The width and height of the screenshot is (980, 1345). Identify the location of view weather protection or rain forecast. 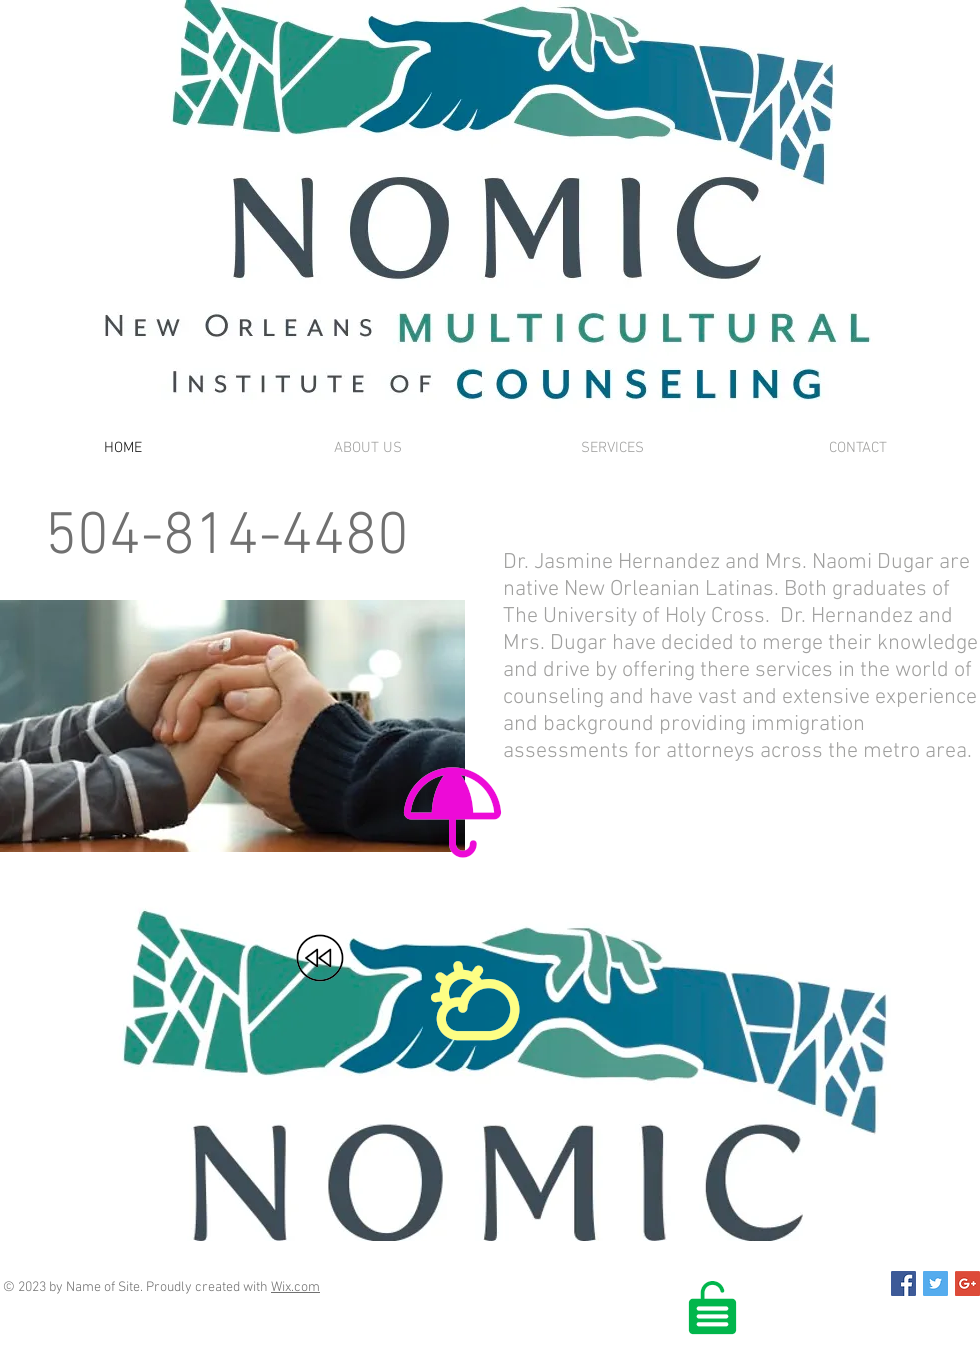
(452, 812).